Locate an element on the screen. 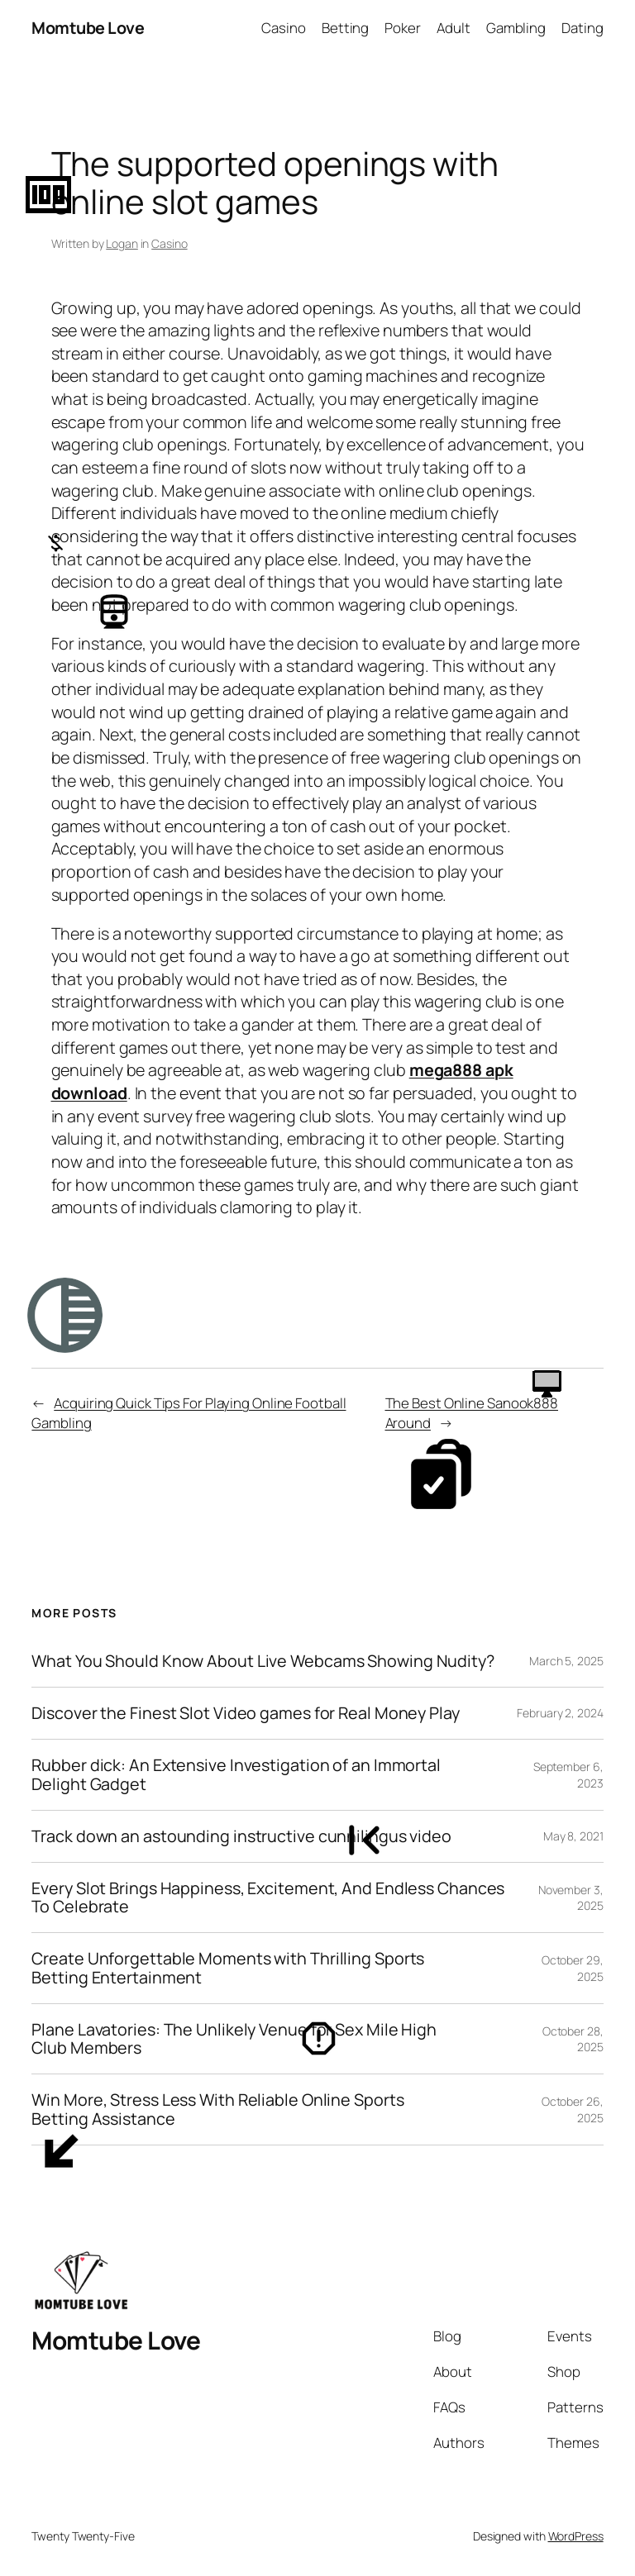 The width and height of the screenshot is (635, 2576). indicates no cost or free item is located at coordinates (55, 543).